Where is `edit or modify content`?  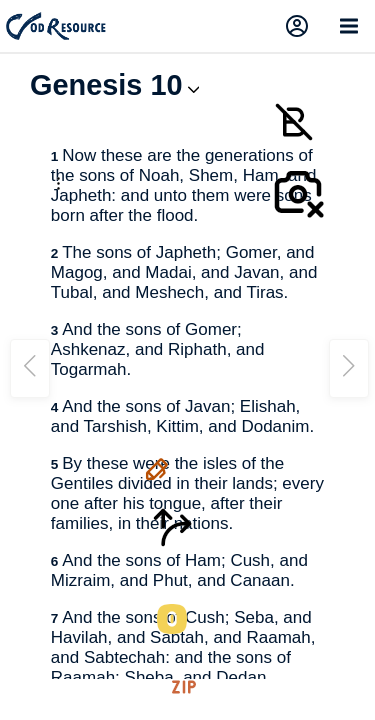 edit or modify content is located at coordinates (156, 469).